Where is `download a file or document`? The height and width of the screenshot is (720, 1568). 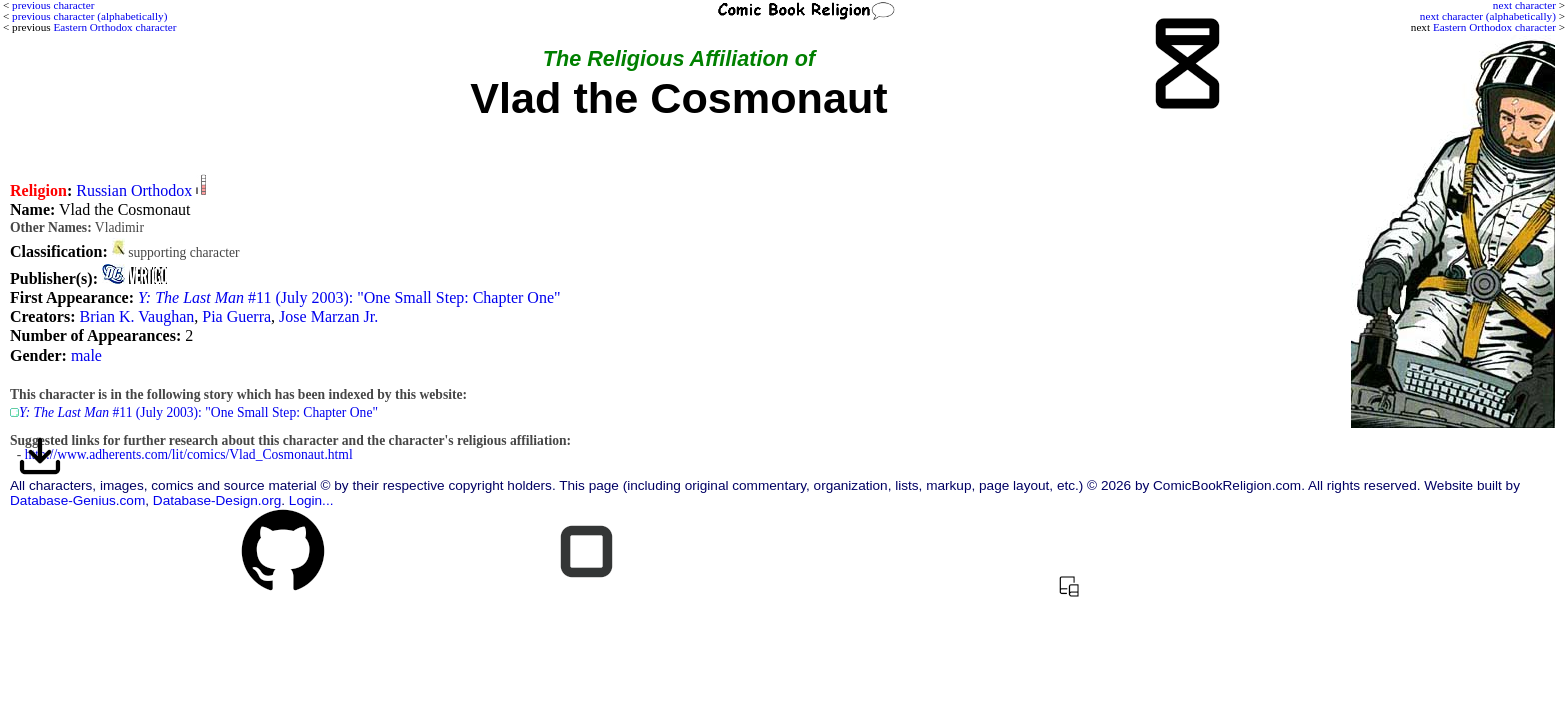 download a file or document is located at coordinates (40, 457).